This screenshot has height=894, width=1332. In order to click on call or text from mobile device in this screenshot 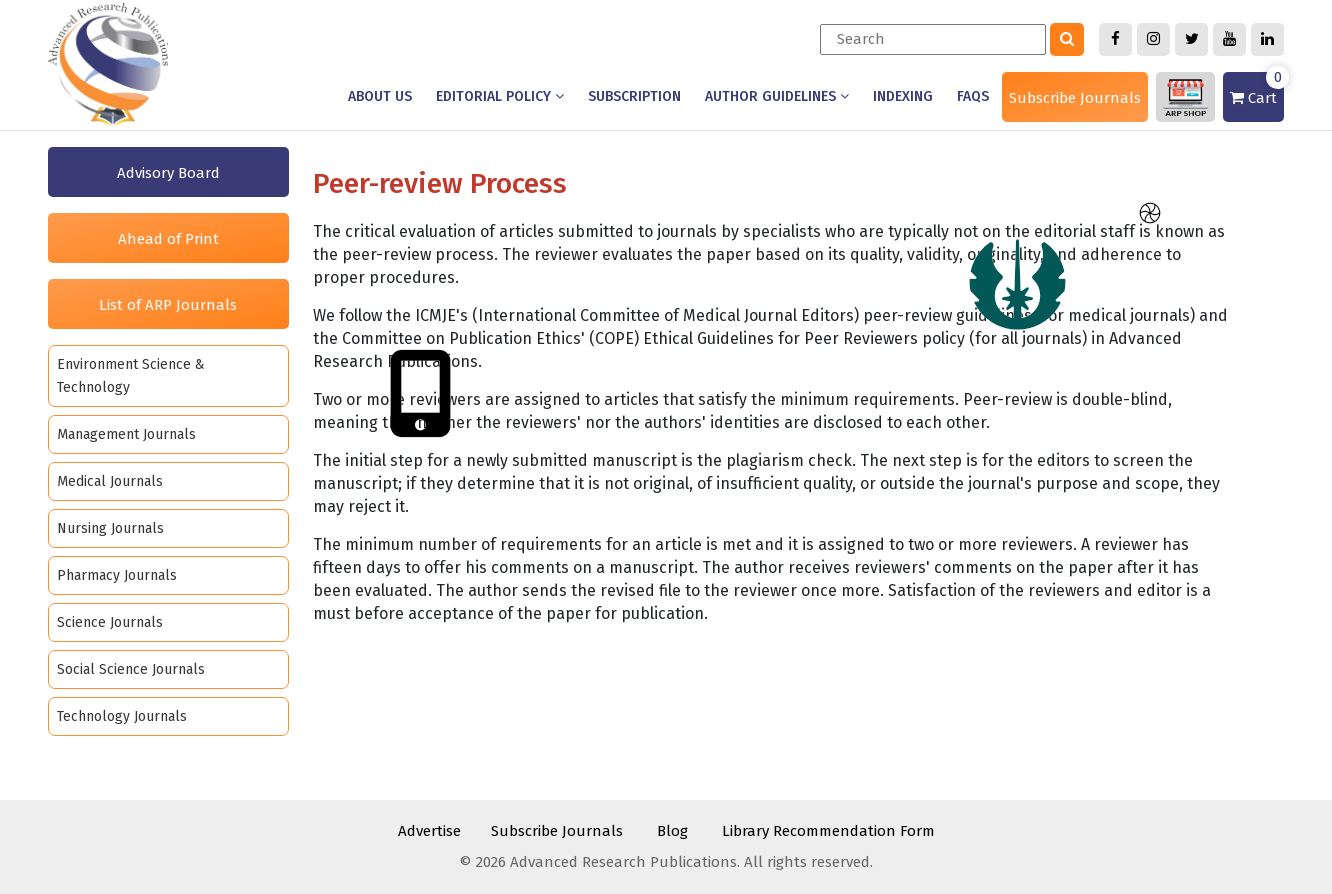, I will do `click(420, 393)`.